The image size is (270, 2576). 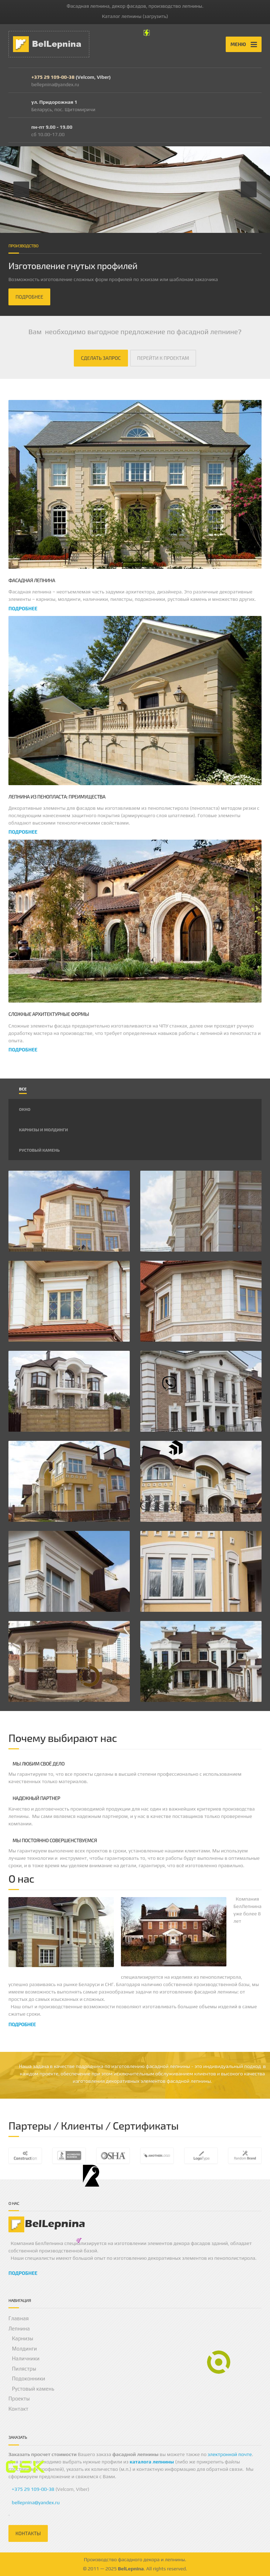 What do you see at coordinates (147, 33) in the screenshot?
I see `cloudflare pages logo` at bounding box center [147, 33].